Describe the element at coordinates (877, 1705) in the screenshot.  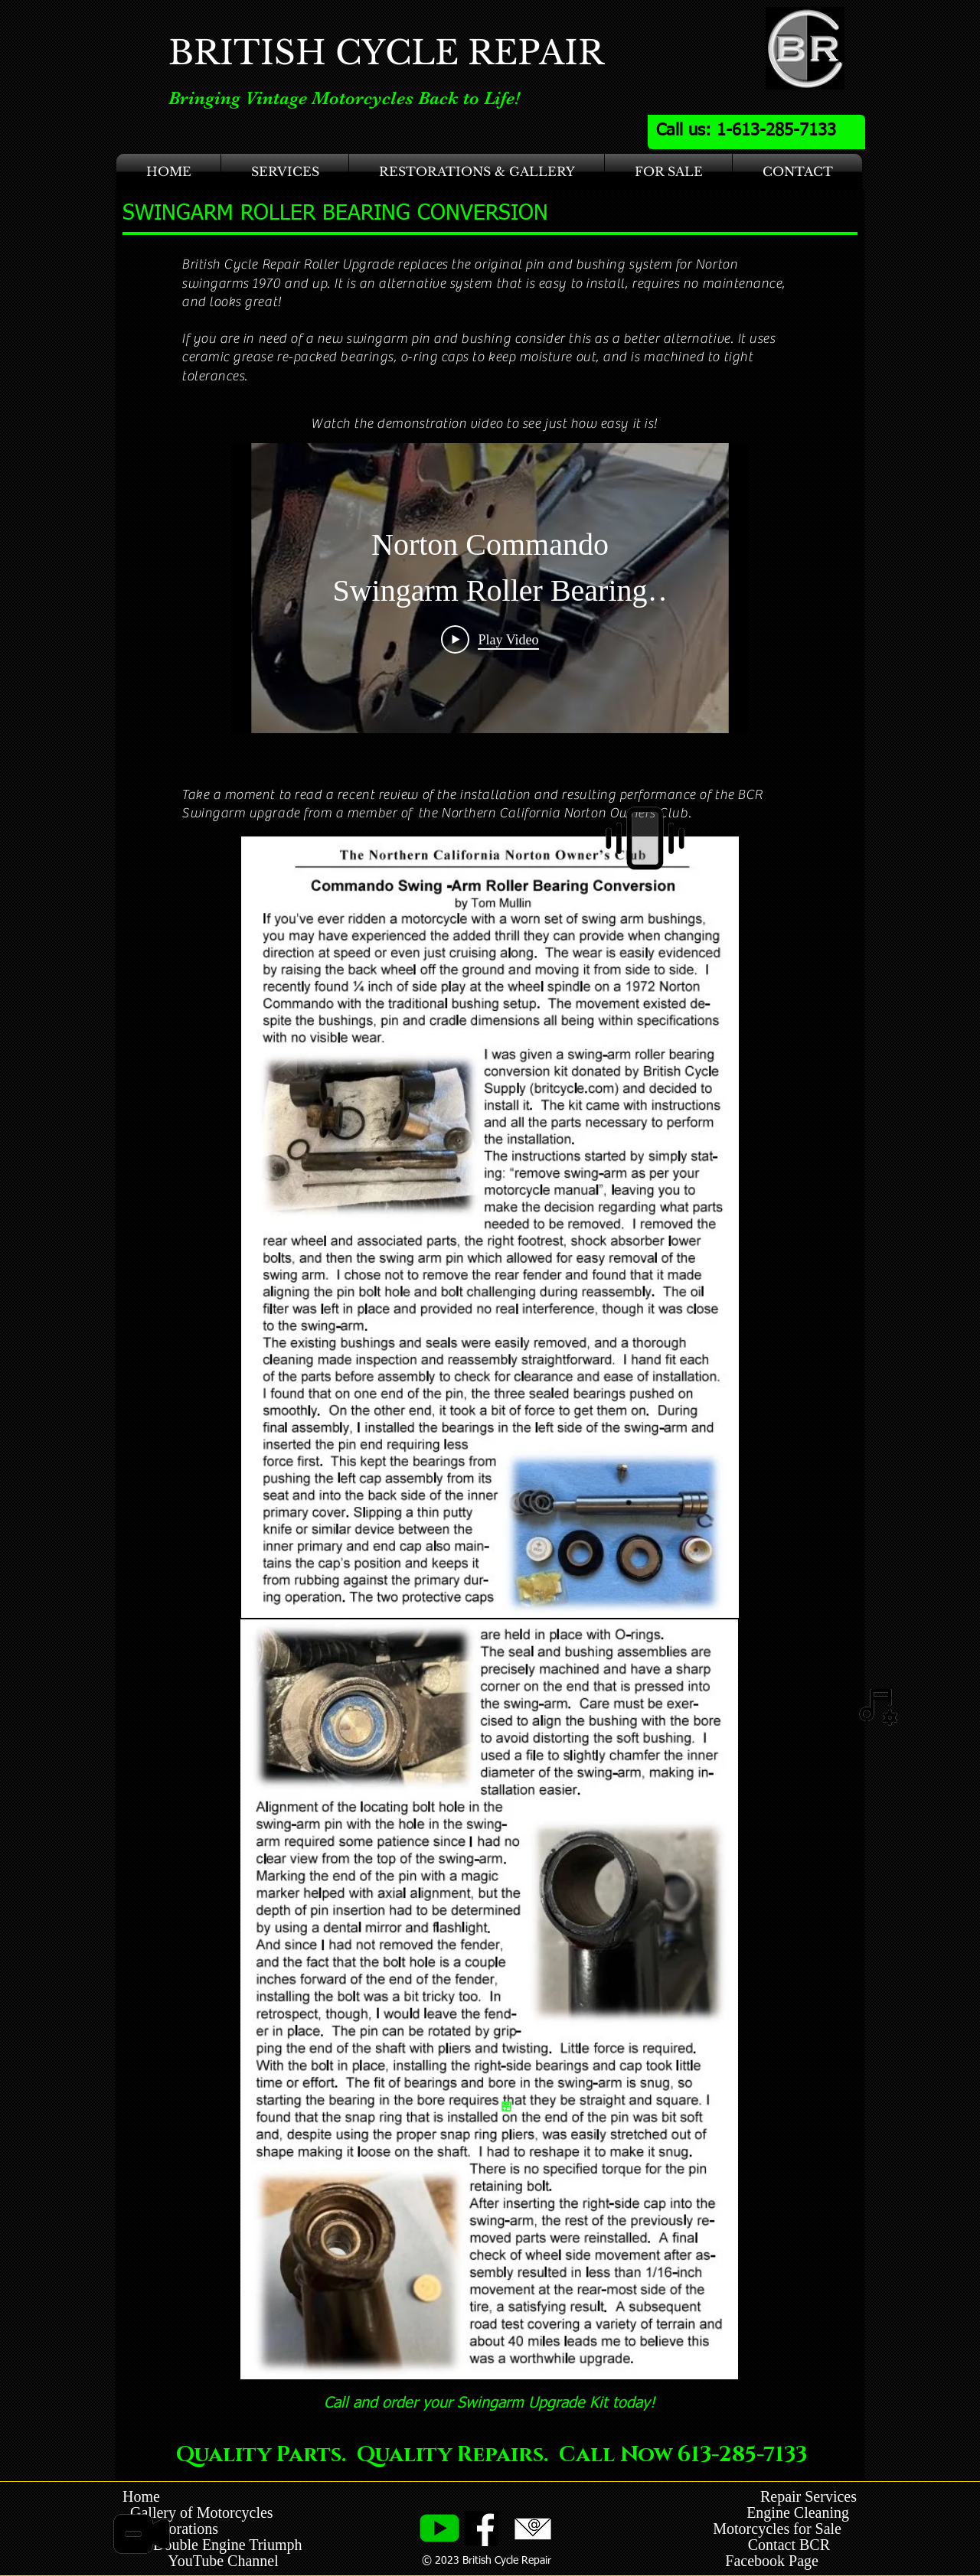
I see `access music or audio settings` at that location.